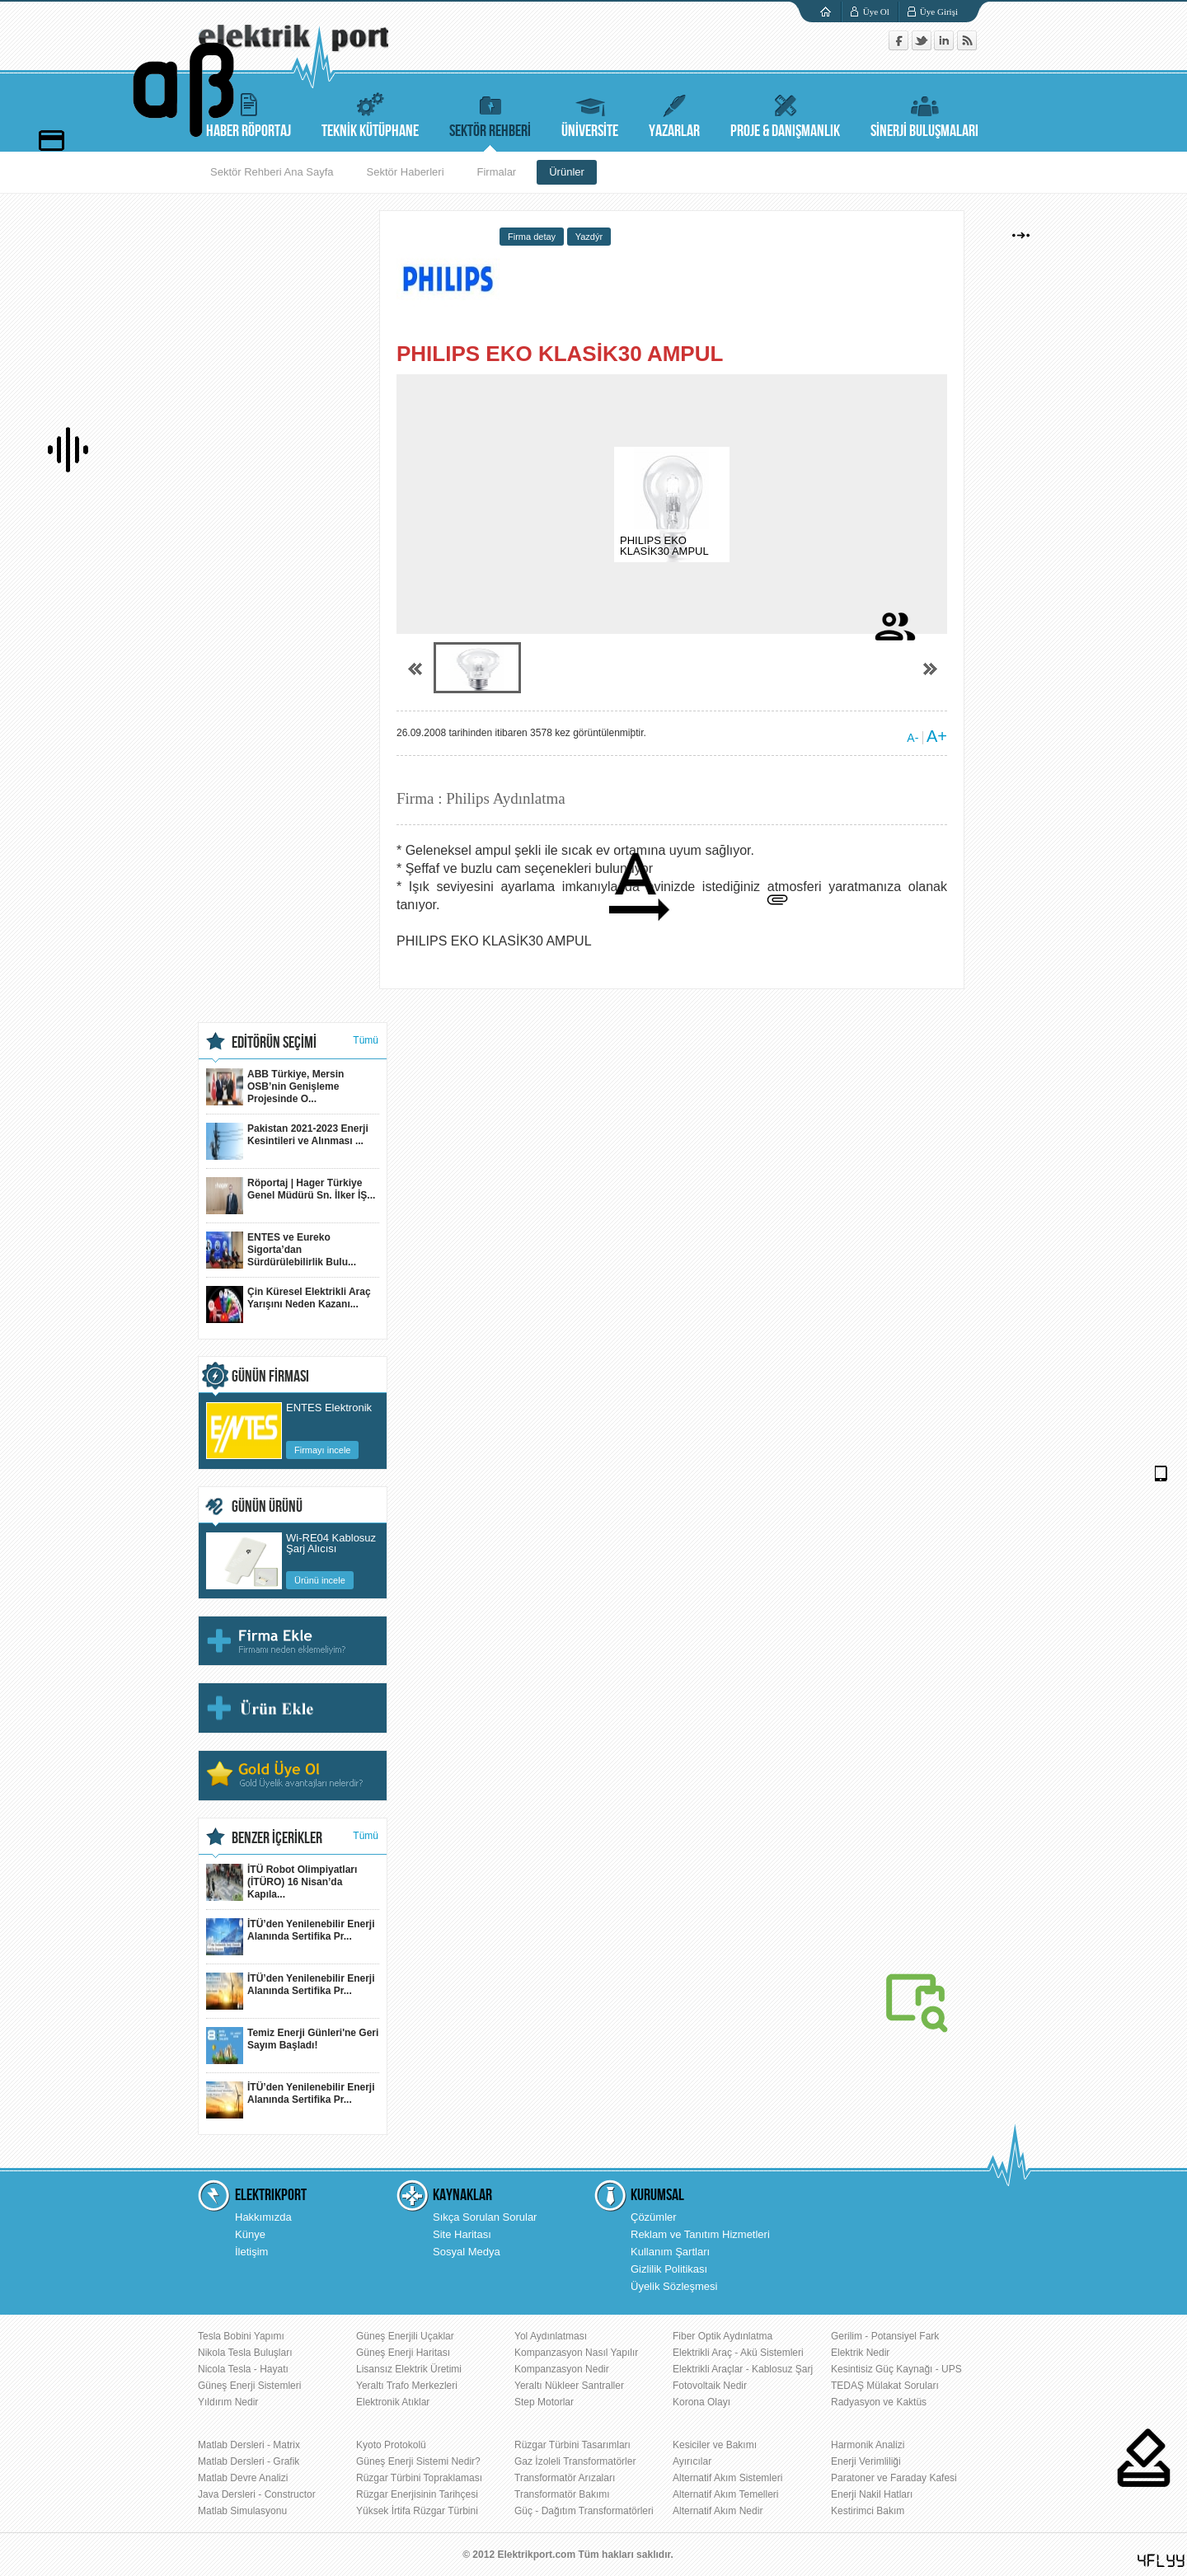  What do you see at coordinates (636, 887) in the screenshot?
I see `set text to horizontal orientation` at bounding box center [636, 887].